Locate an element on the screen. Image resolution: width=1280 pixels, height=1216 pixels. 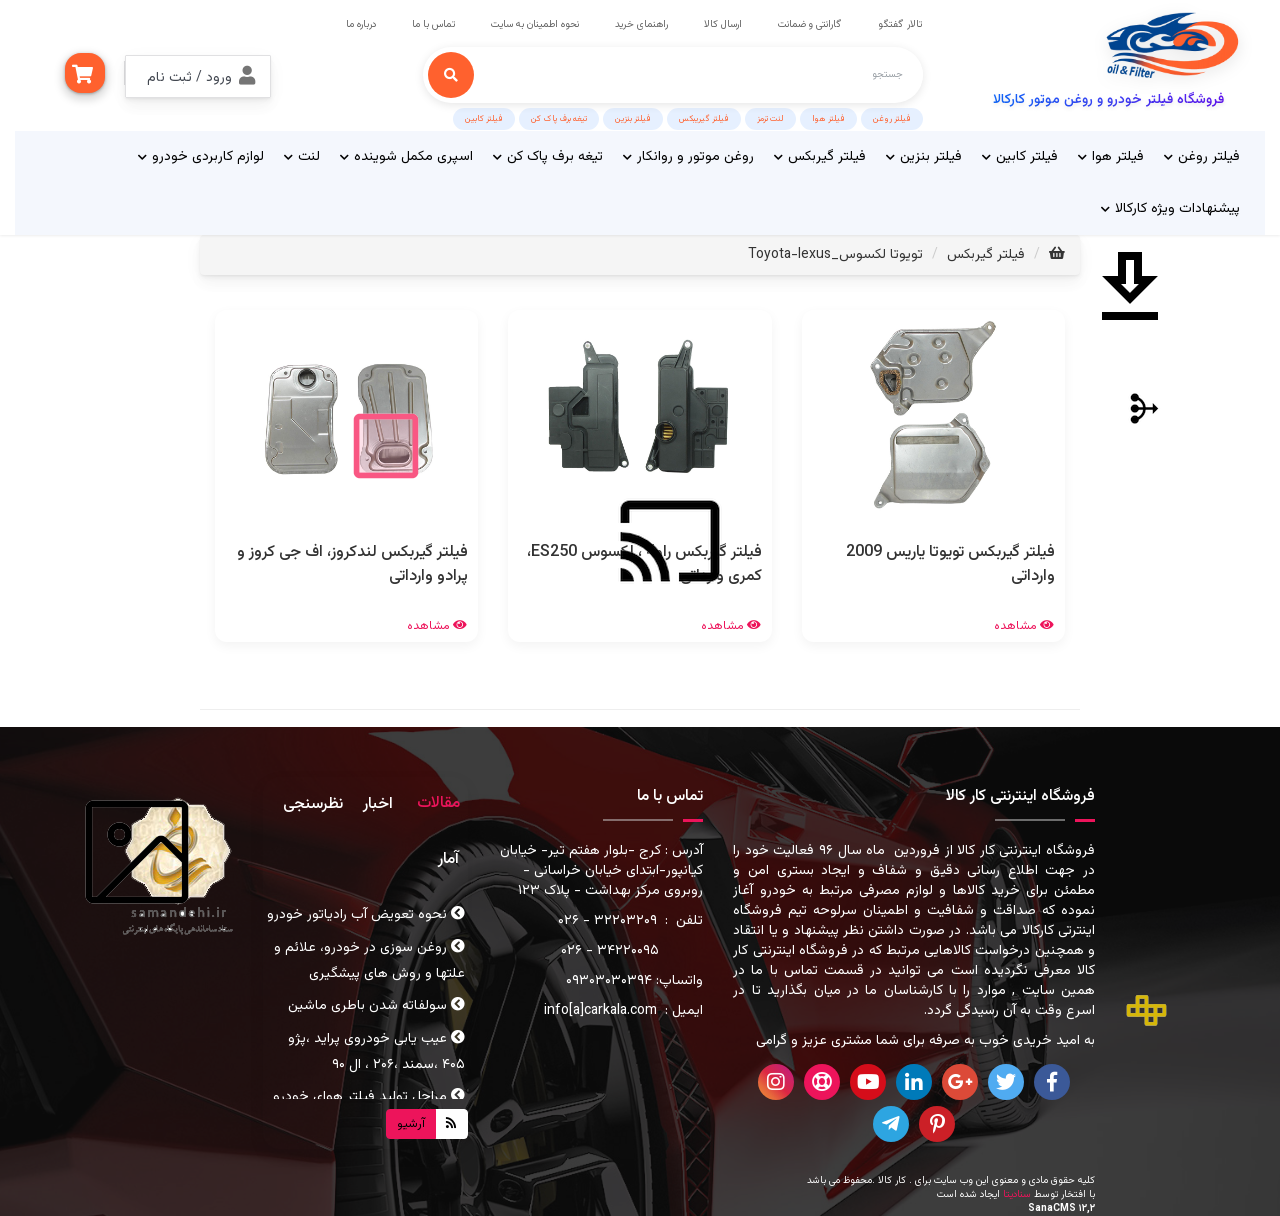
manage ad mediation settings is located at coordinates (1144, 408).